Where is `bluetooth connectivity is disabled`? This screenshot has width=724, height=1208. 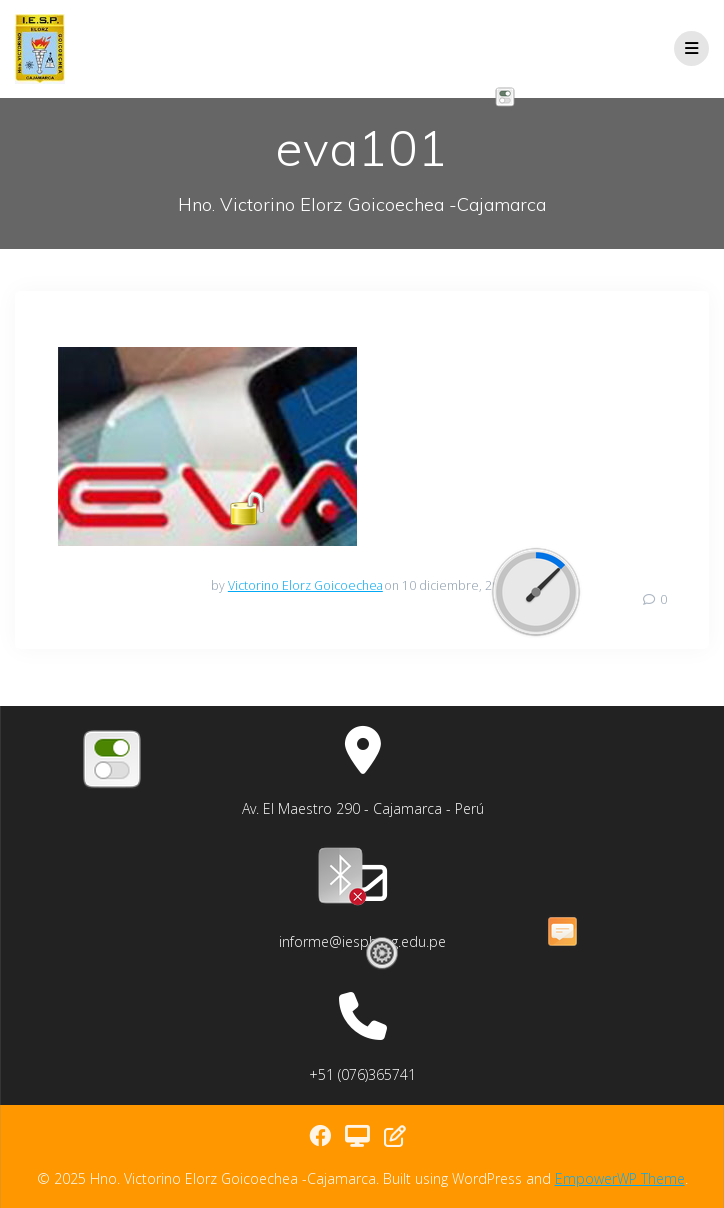 bluetooth connectivity is disabled is located at coordinates (340, 875).